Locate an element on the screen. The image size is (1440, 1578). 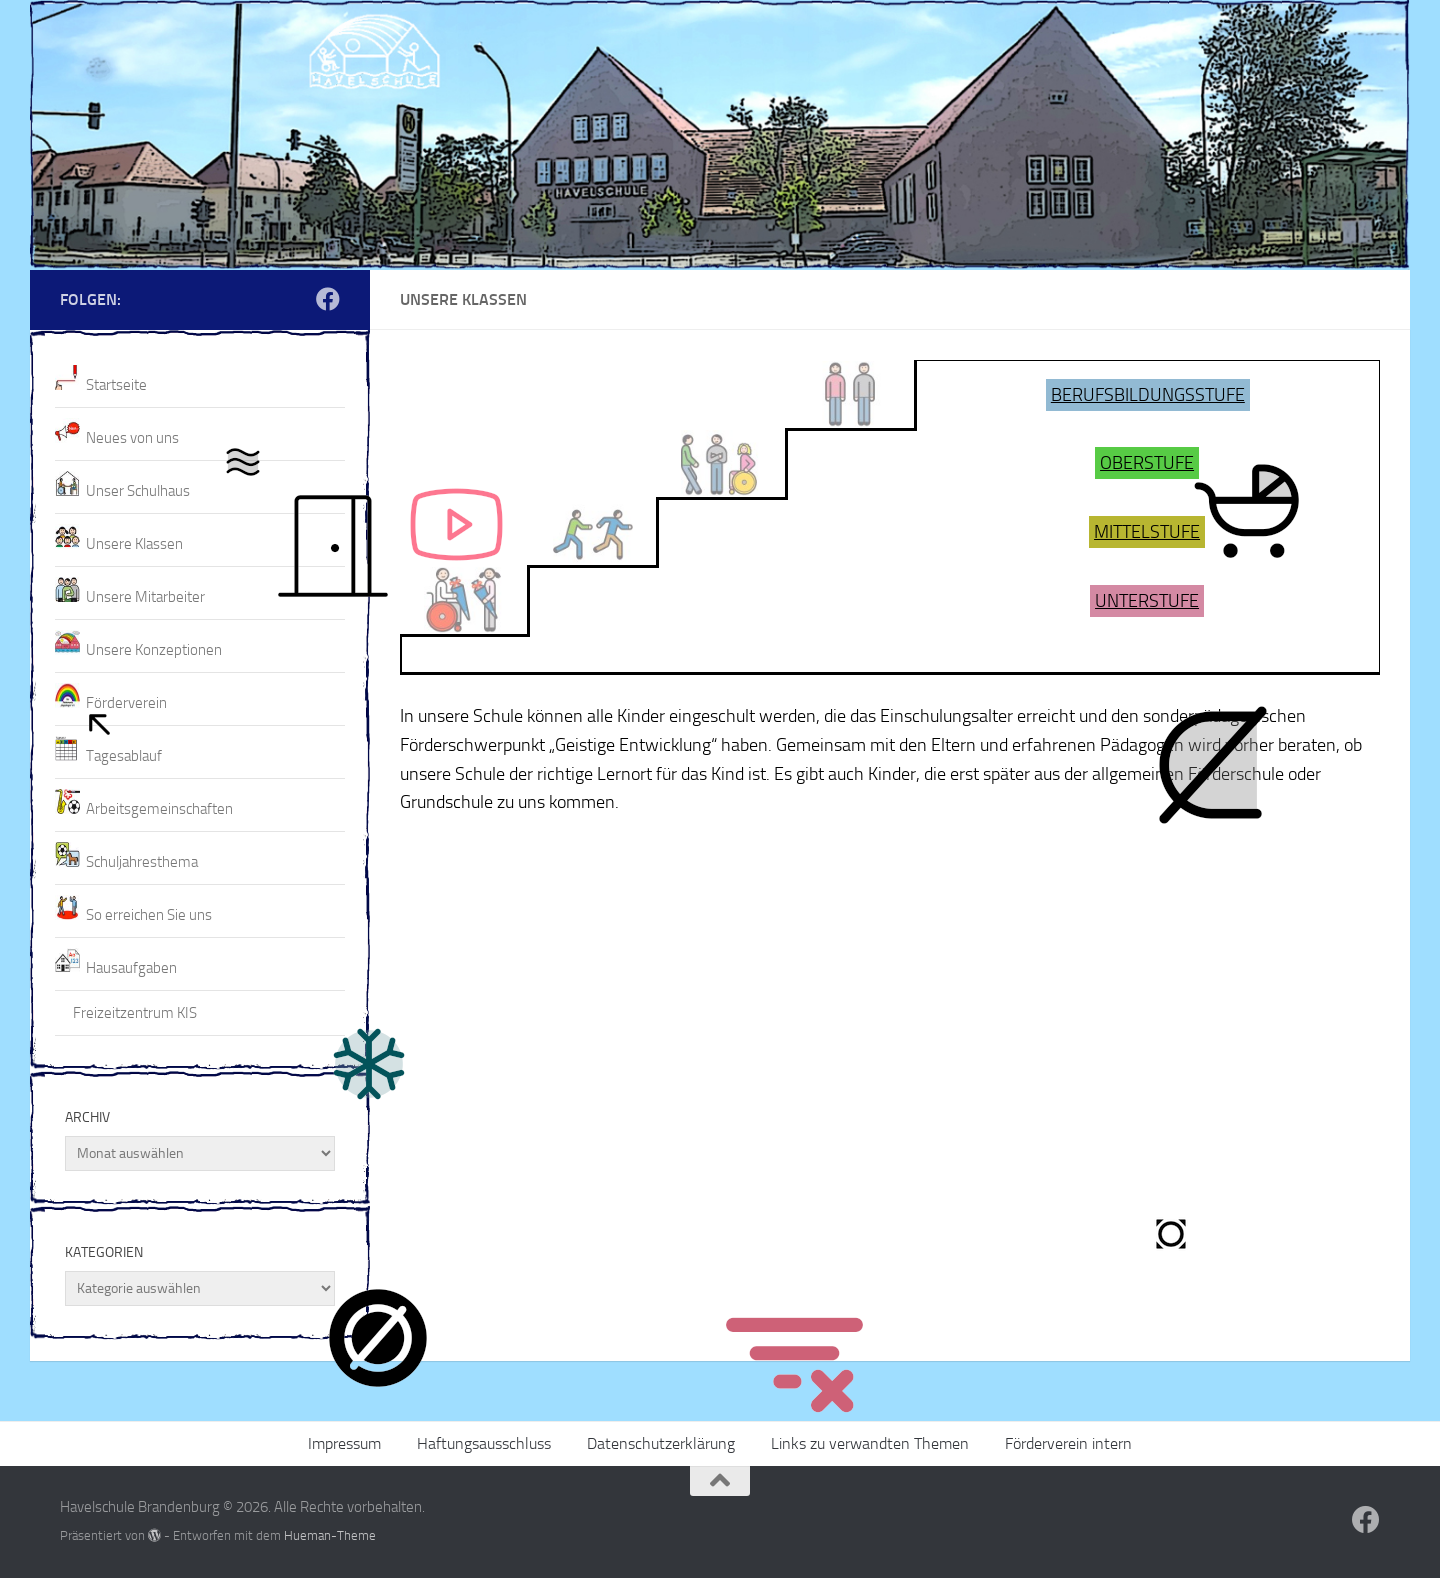
indicates a set is not a subset of another in mathematical notation is located at coordinates (1213, 765).